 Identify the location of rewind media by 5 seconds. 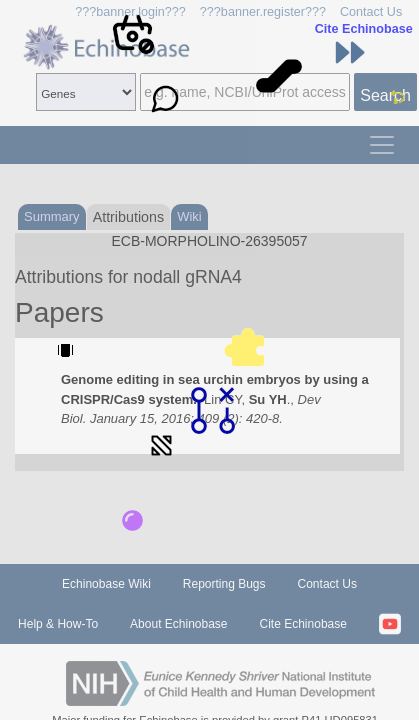
(397, 97).